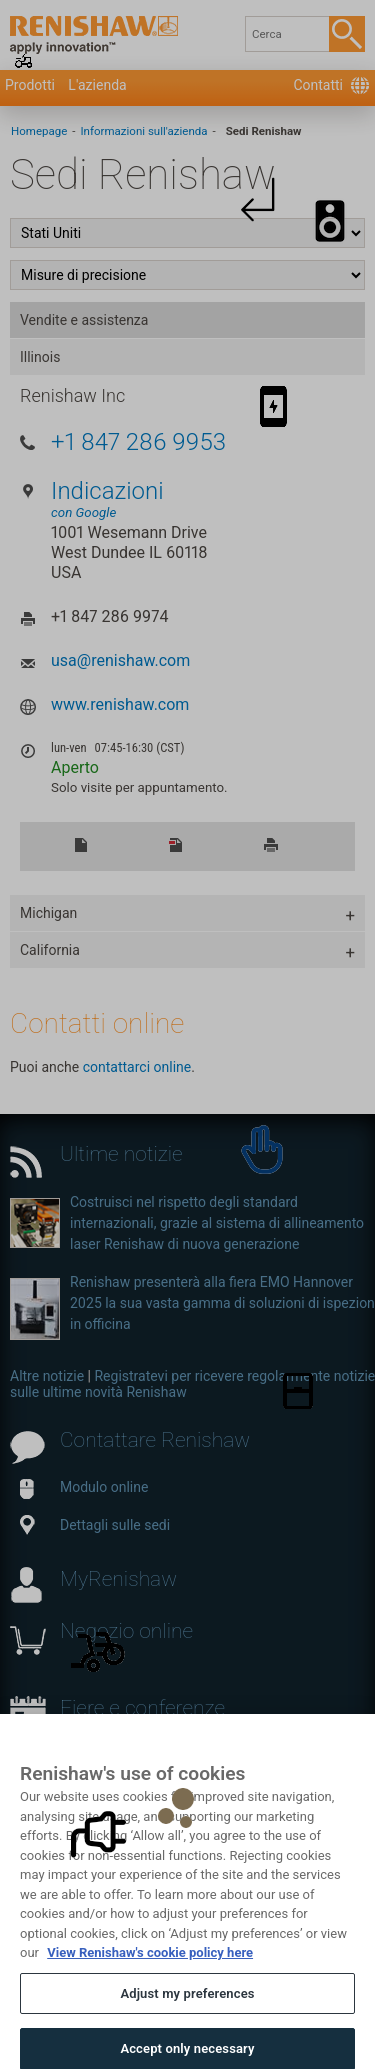 The width and height of the screenshot is (375, 2069). I want to click on find nearby charging stations, so click(273, 406).